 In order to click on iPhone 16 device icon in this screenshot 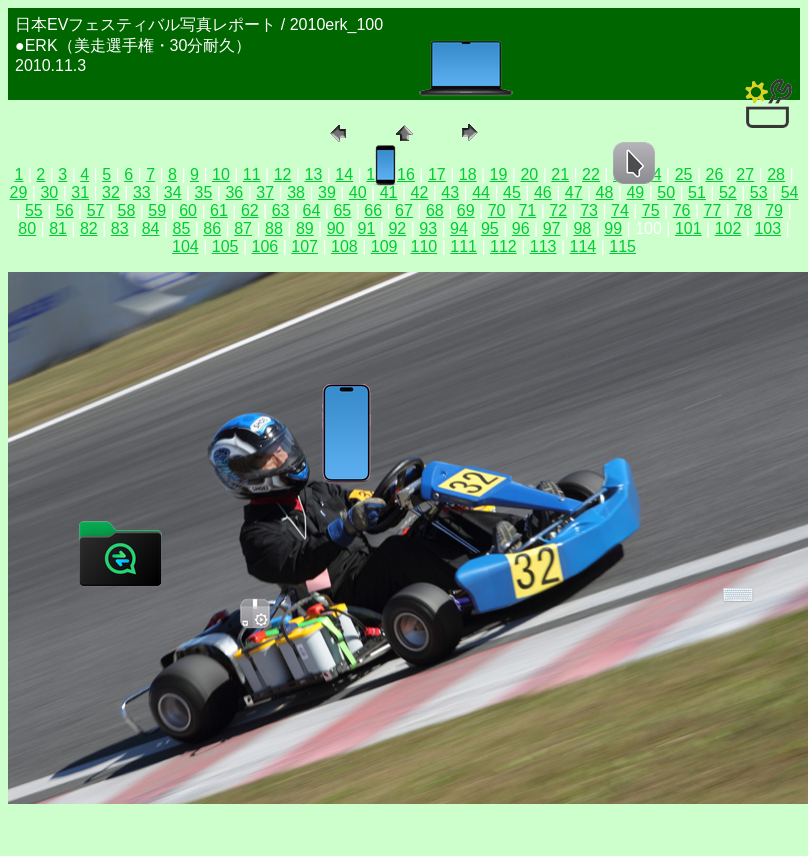, I will do `click(346, 434)`.